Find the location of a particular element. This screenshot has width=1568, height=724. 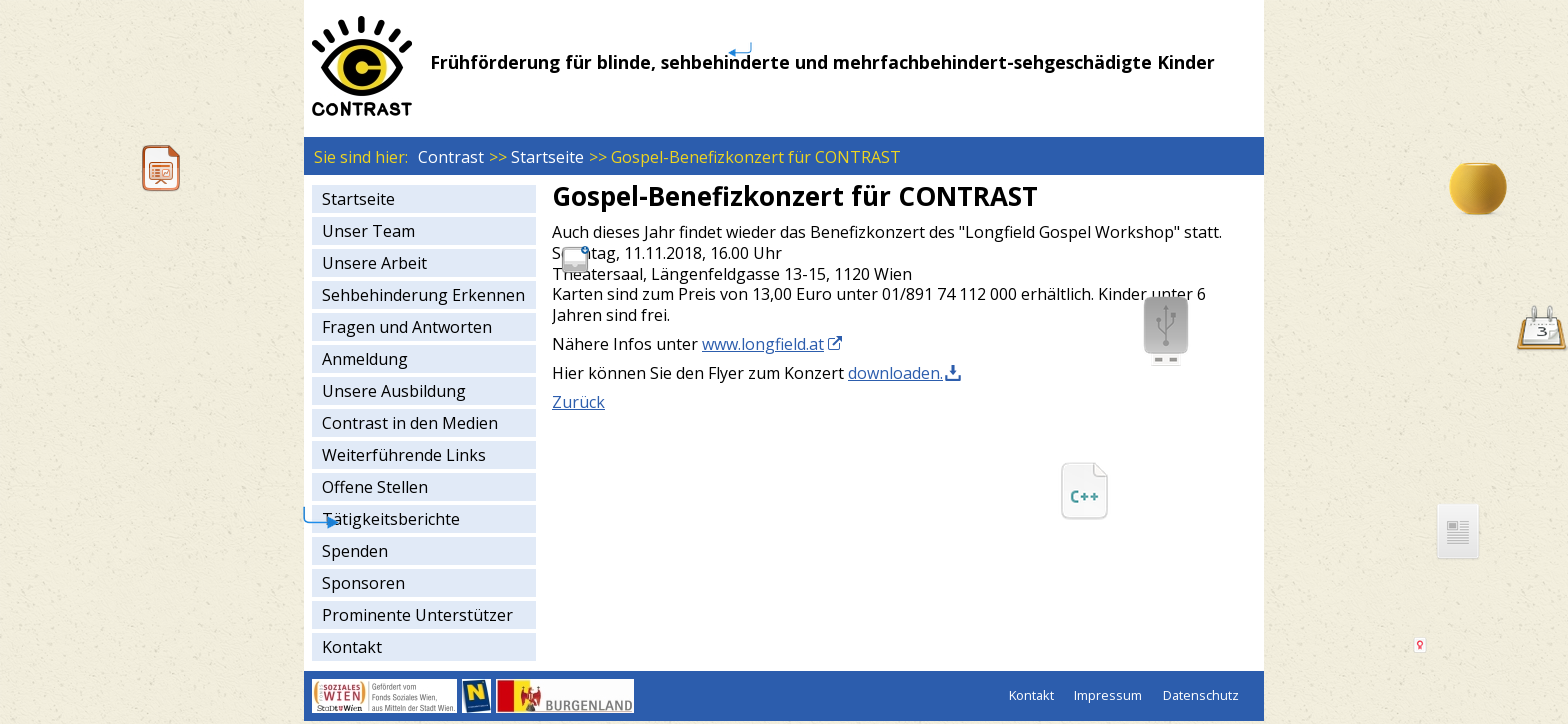

move message to inbox is located at coordinates (575, 260).